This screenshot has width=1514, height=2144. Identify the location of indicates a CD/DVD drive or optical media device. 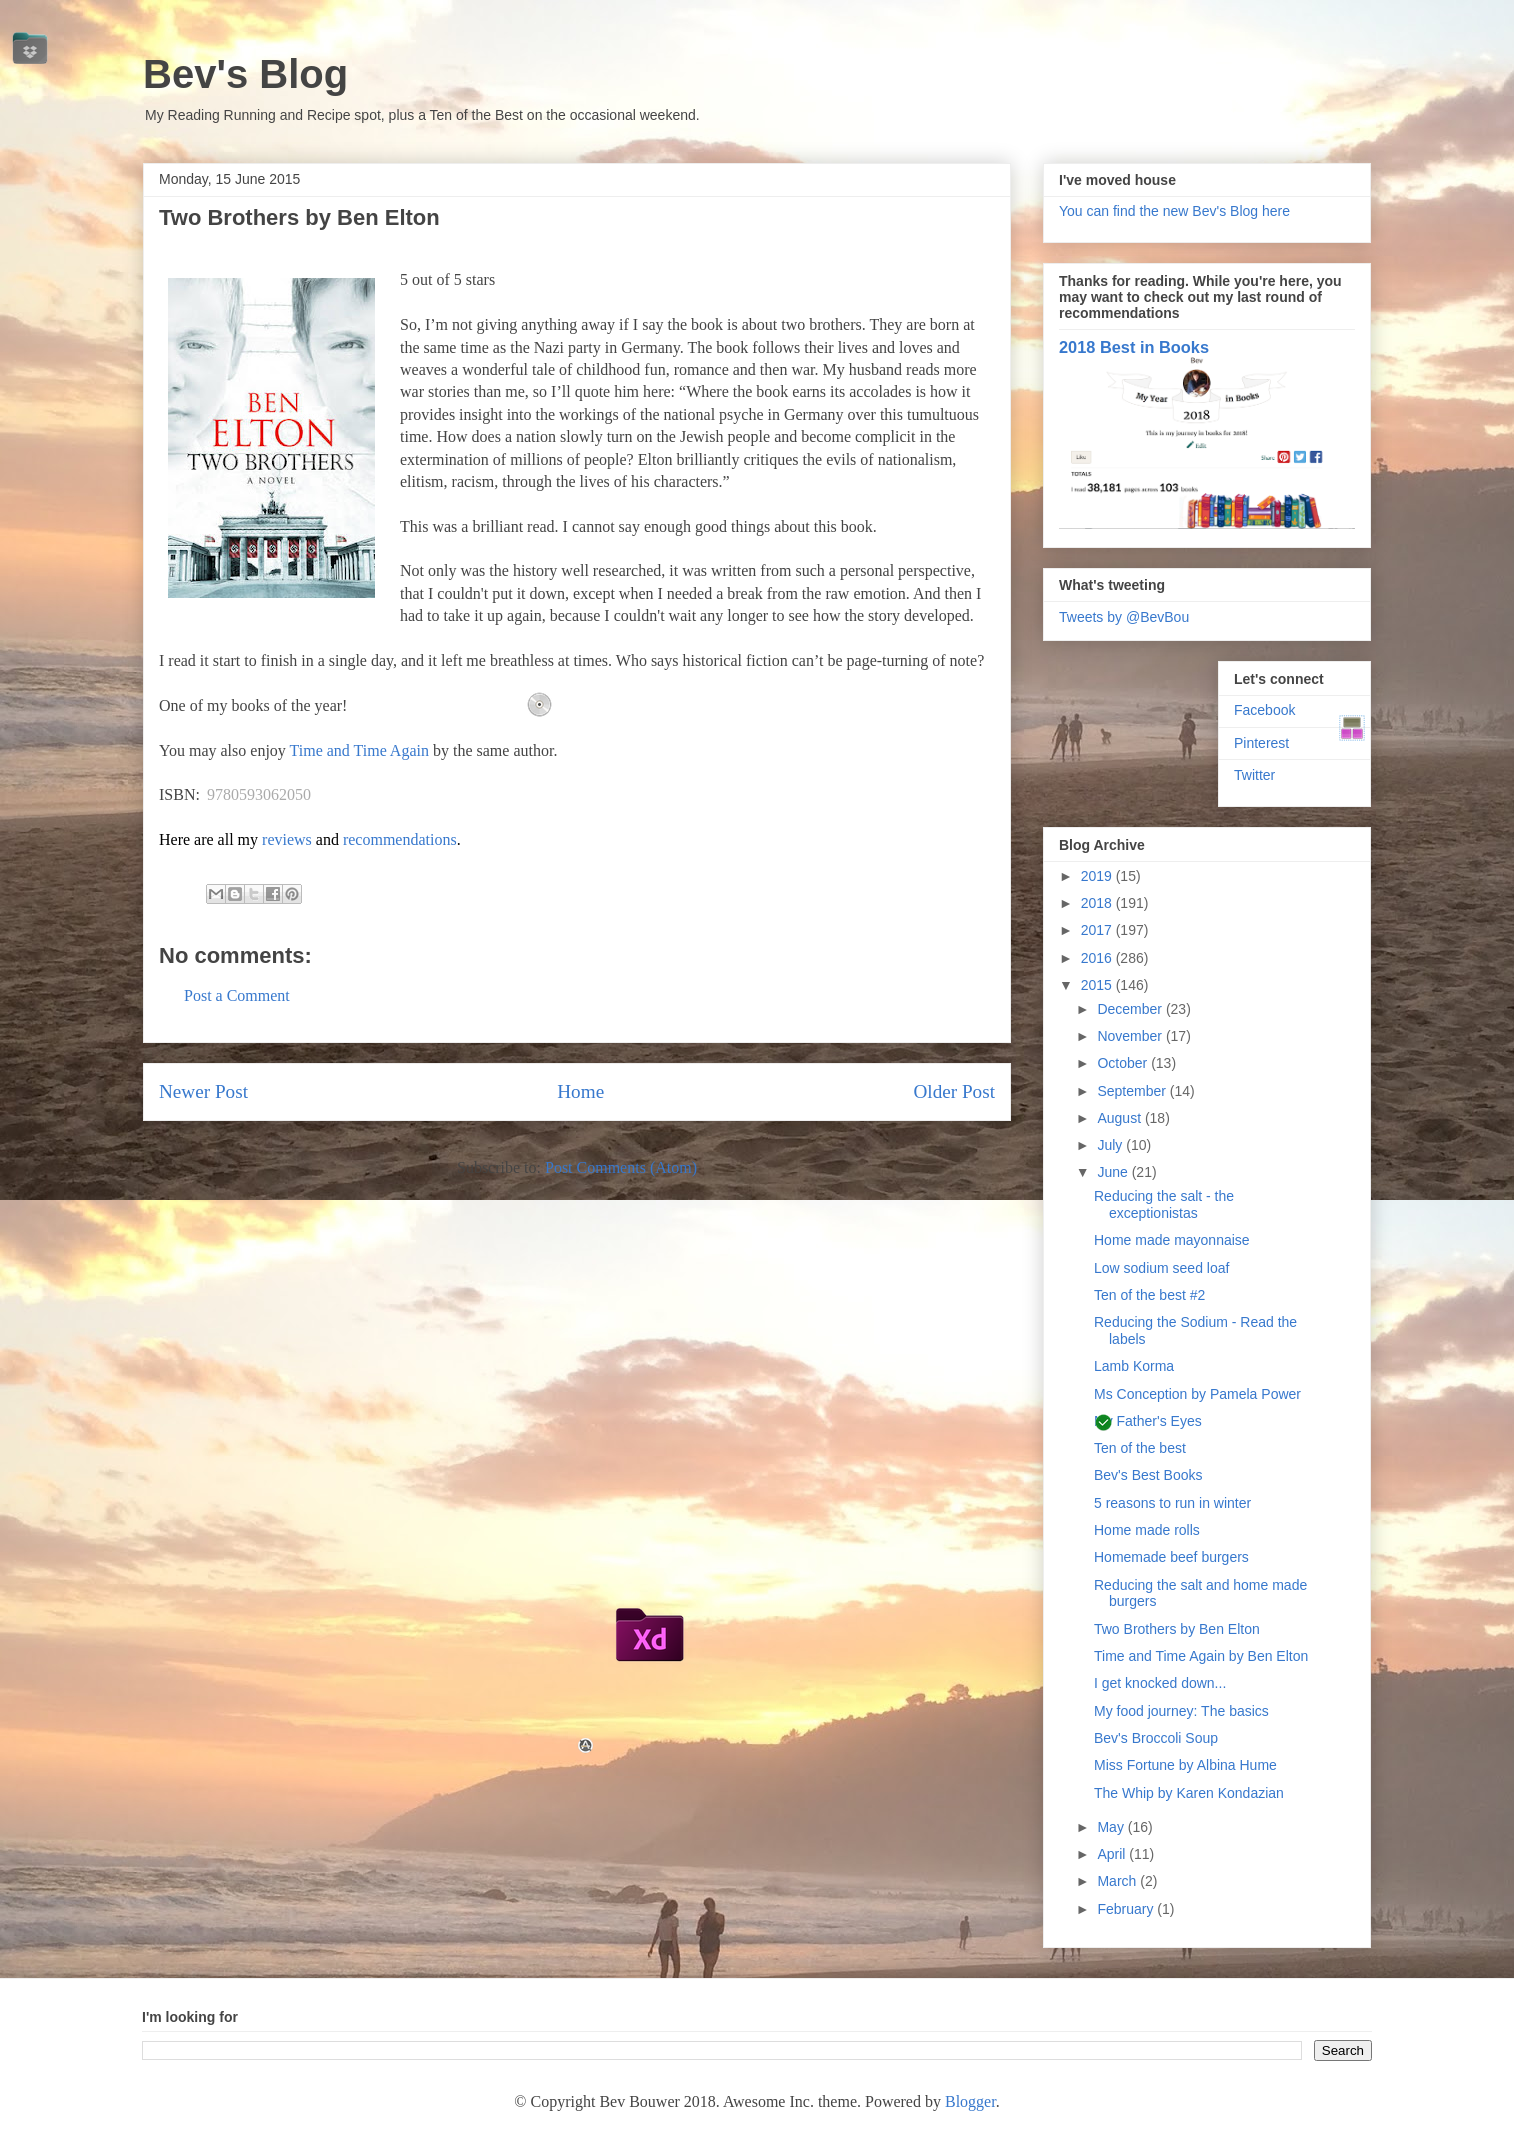
(539, 704).